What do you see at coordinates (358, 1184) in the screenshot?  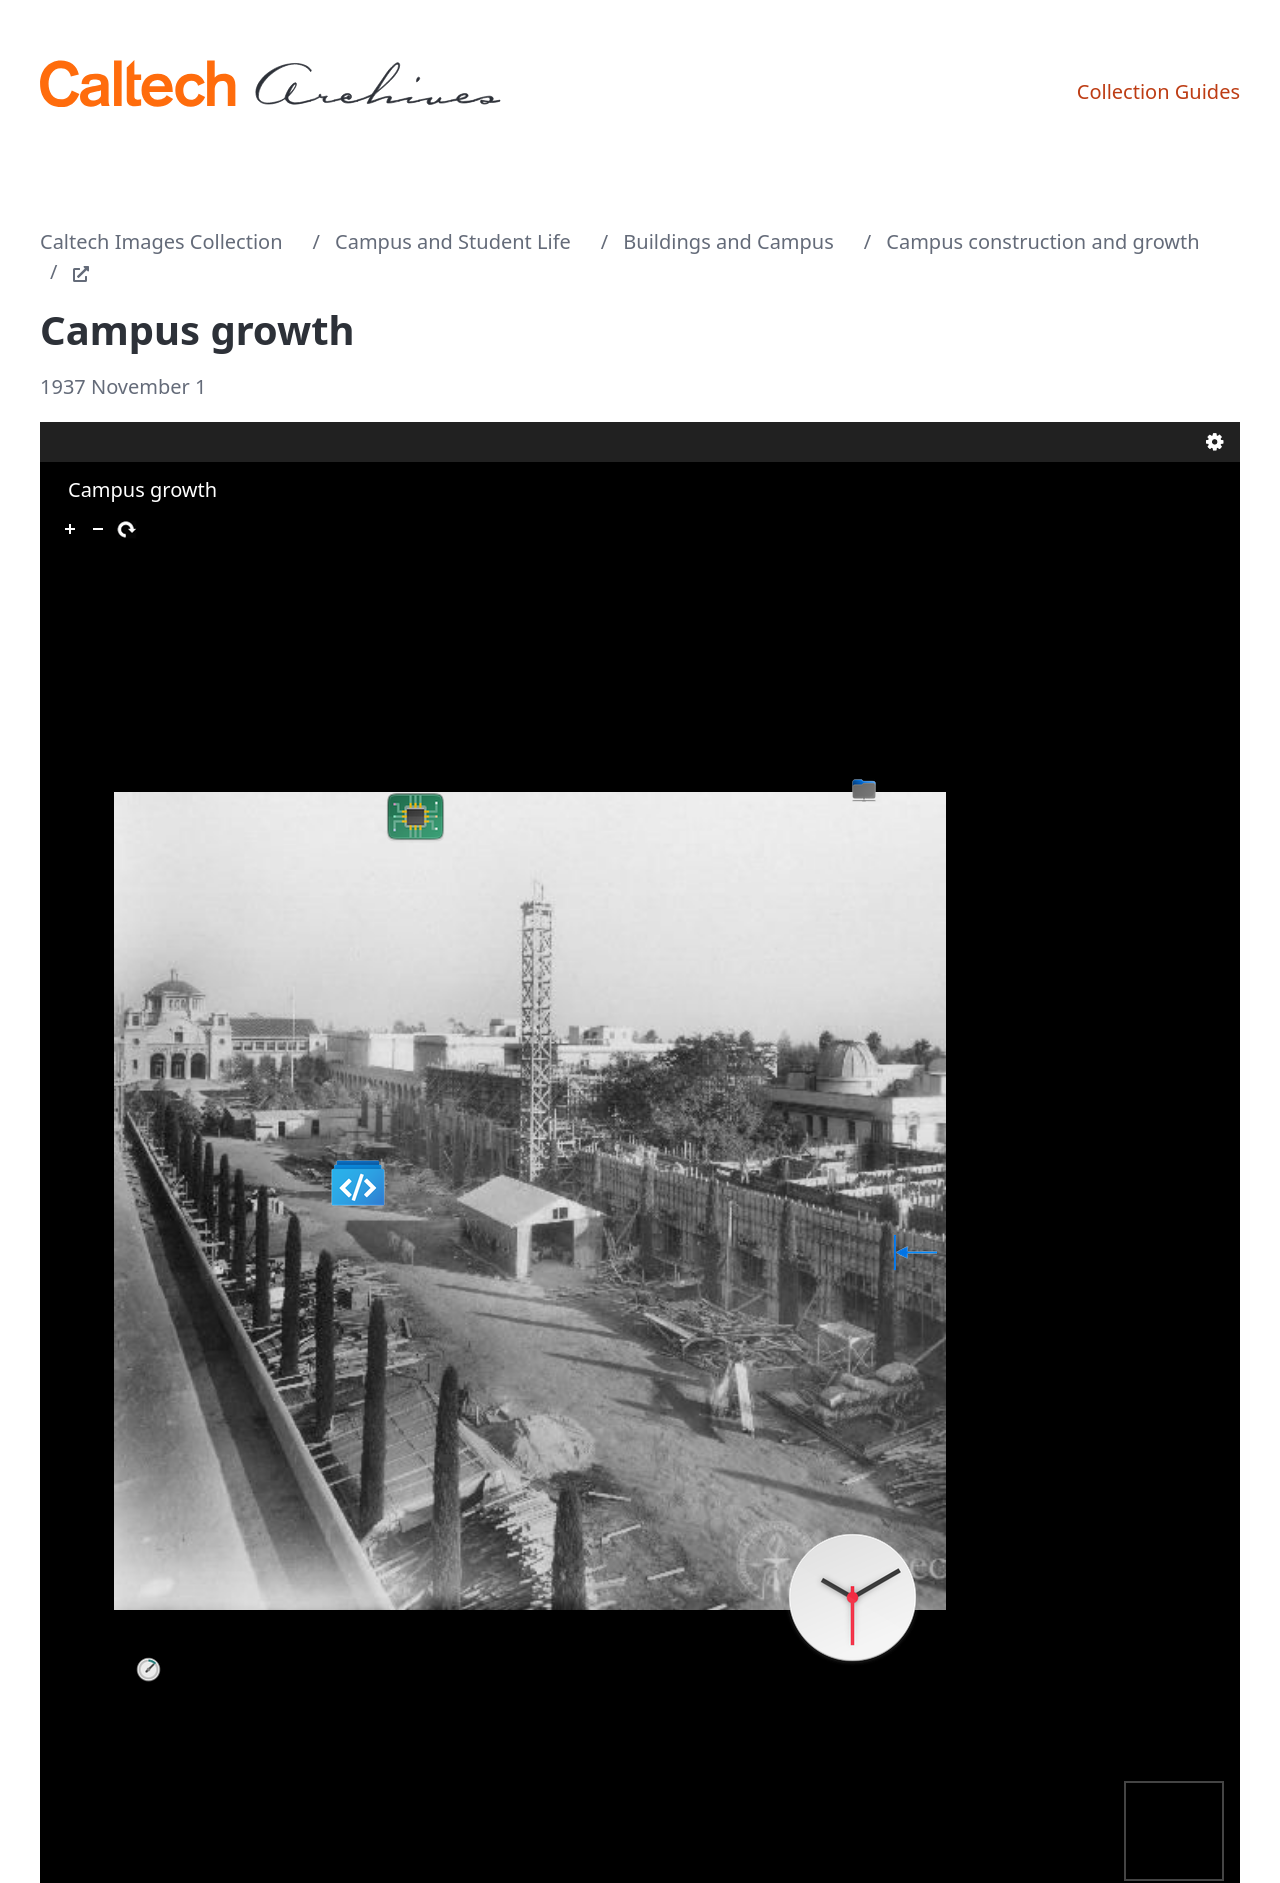 I see `open xaml application` at bounding box center [358, 1184].